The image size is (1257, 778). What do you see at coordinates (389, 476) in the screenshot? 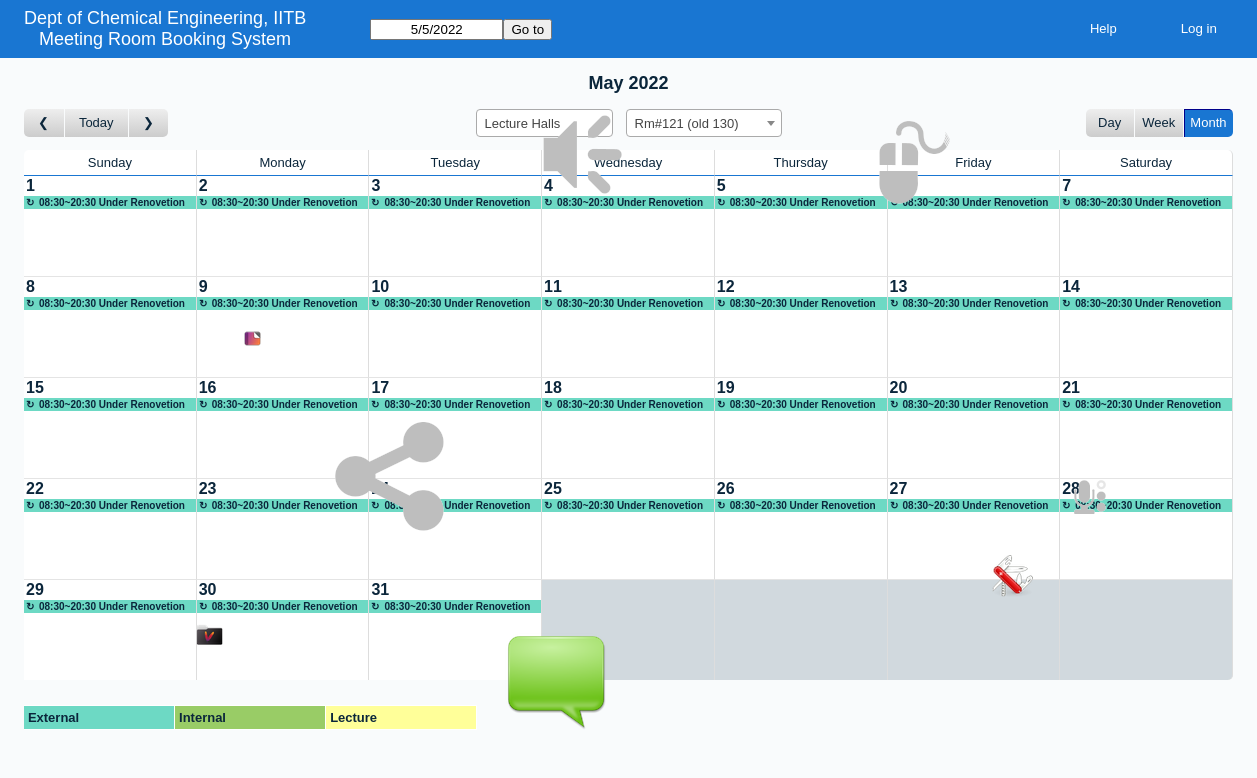
I see `access sharing preferences and settings` at bounding box center [389, 476].